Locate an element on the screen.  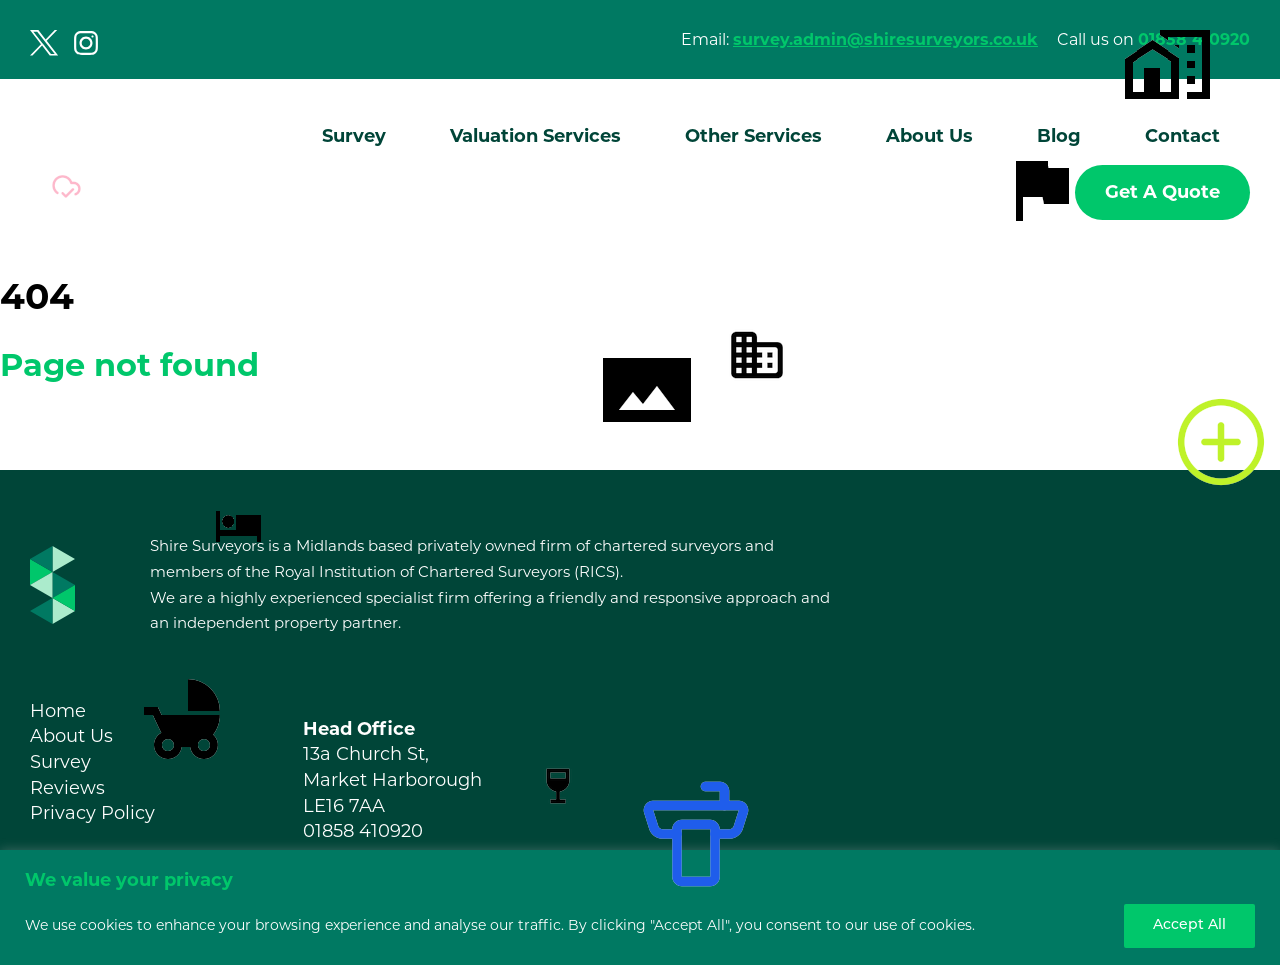
find nearby wine bars or restaurants is located at coordinates (558, 786).